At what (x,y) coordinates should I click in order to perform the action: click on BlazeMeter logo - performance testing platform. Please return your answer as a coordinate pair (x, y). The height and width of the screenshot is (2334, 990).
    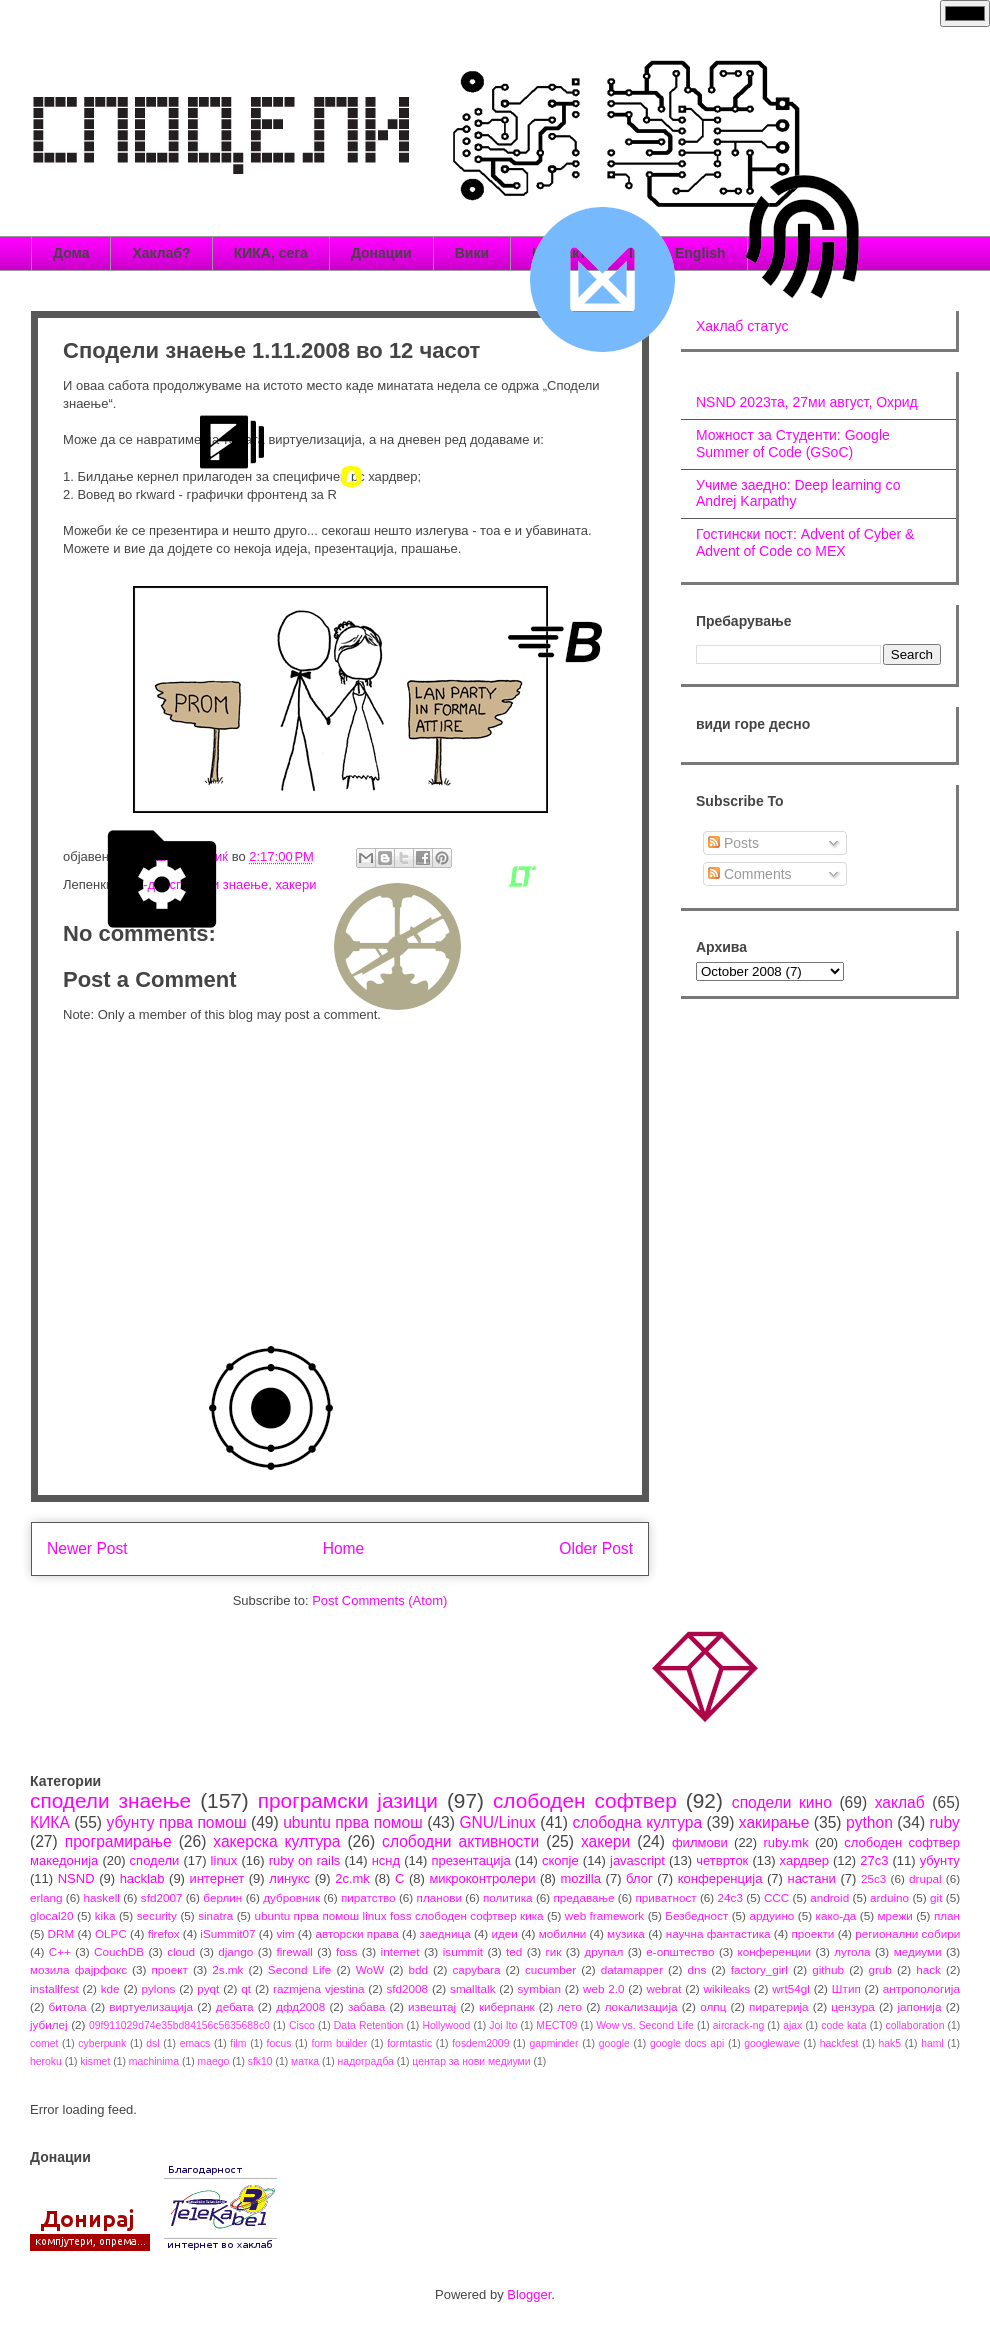
    Looking at the image, I should click on (555, 642).